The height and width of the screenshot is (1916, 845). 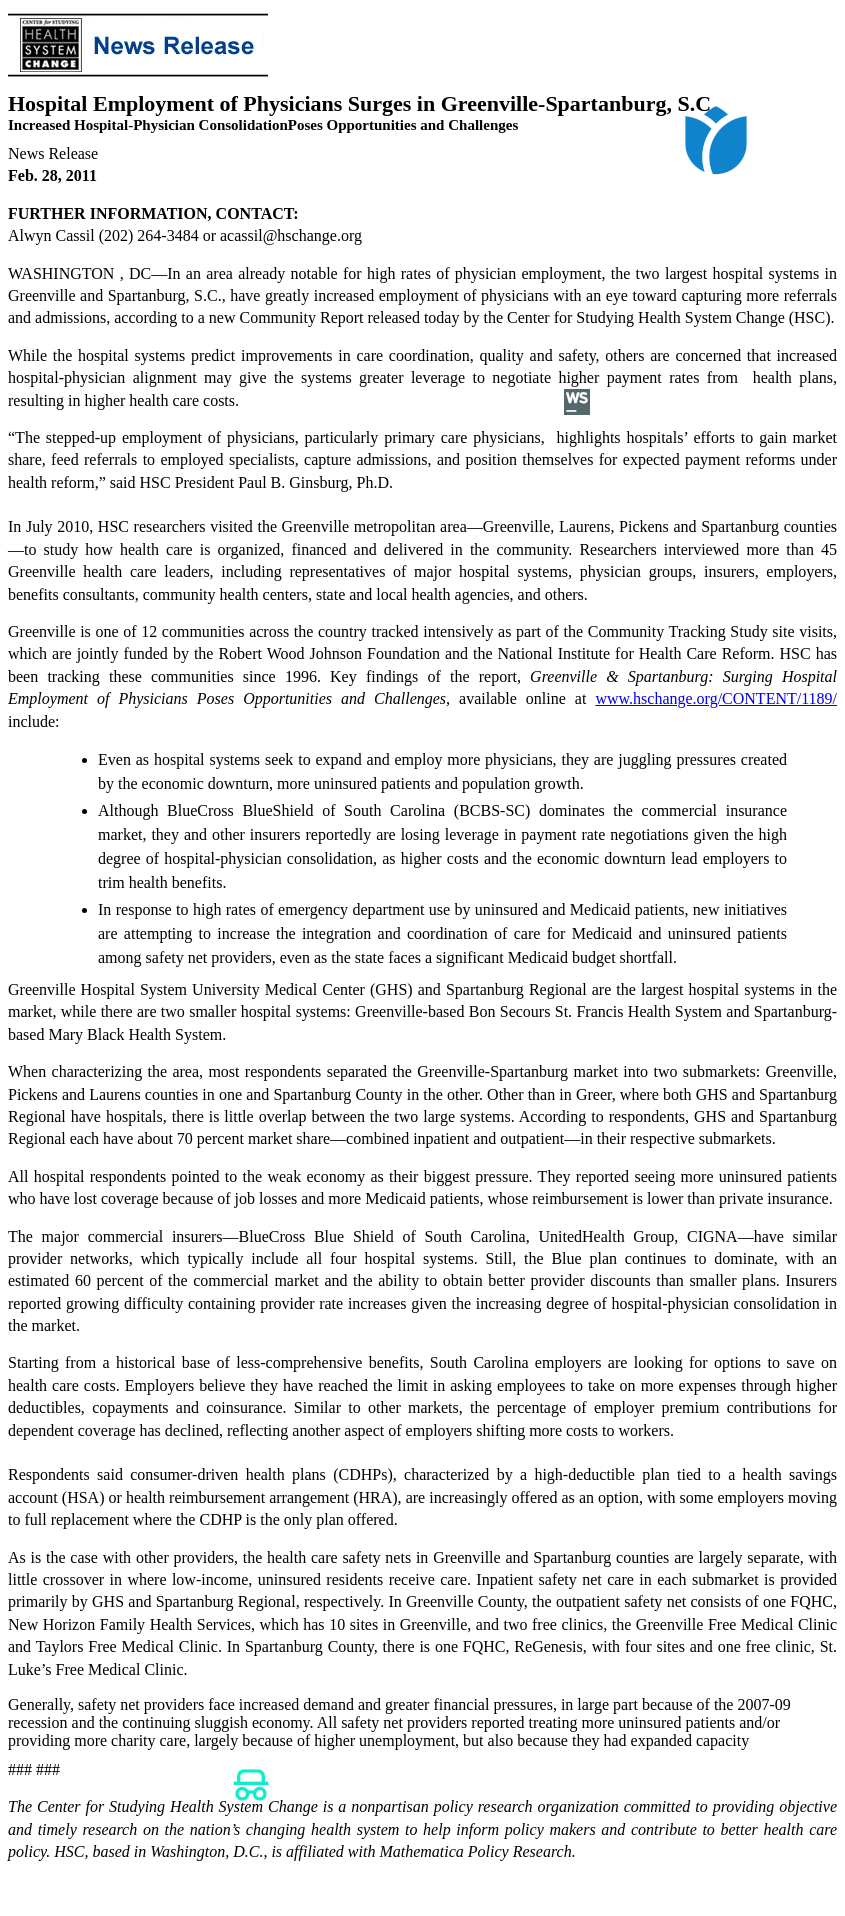 I want to click on access nature or garden-related features, so click(x=716, y=140).